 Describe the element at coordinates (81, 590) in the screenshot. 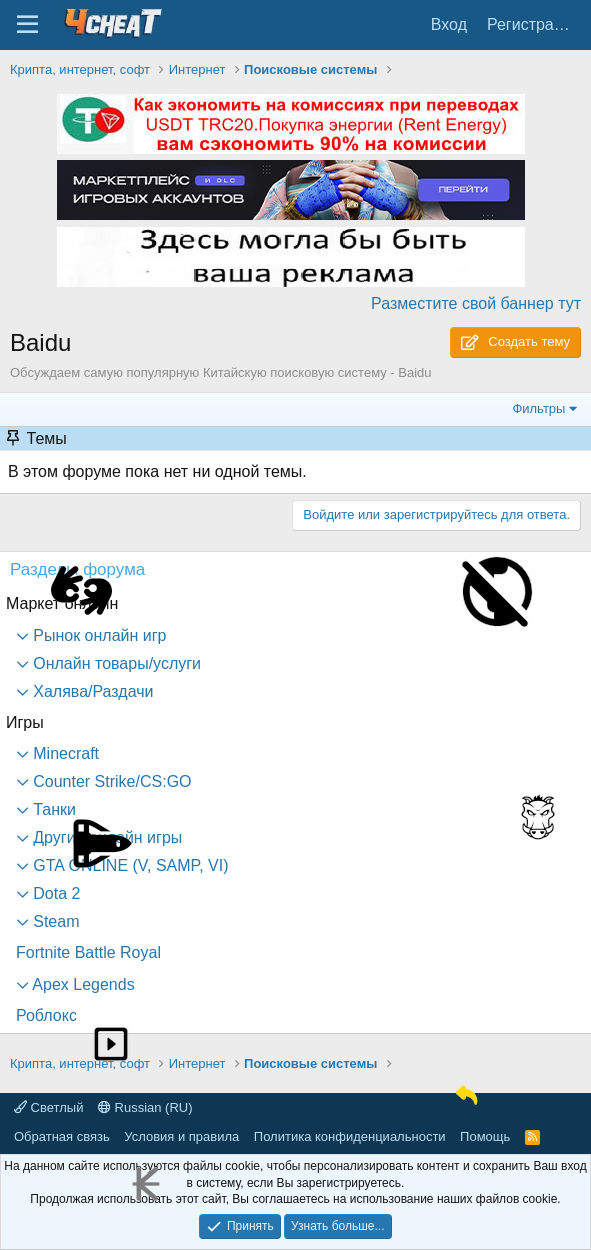

I see `enable sign language interpretation` at that location.